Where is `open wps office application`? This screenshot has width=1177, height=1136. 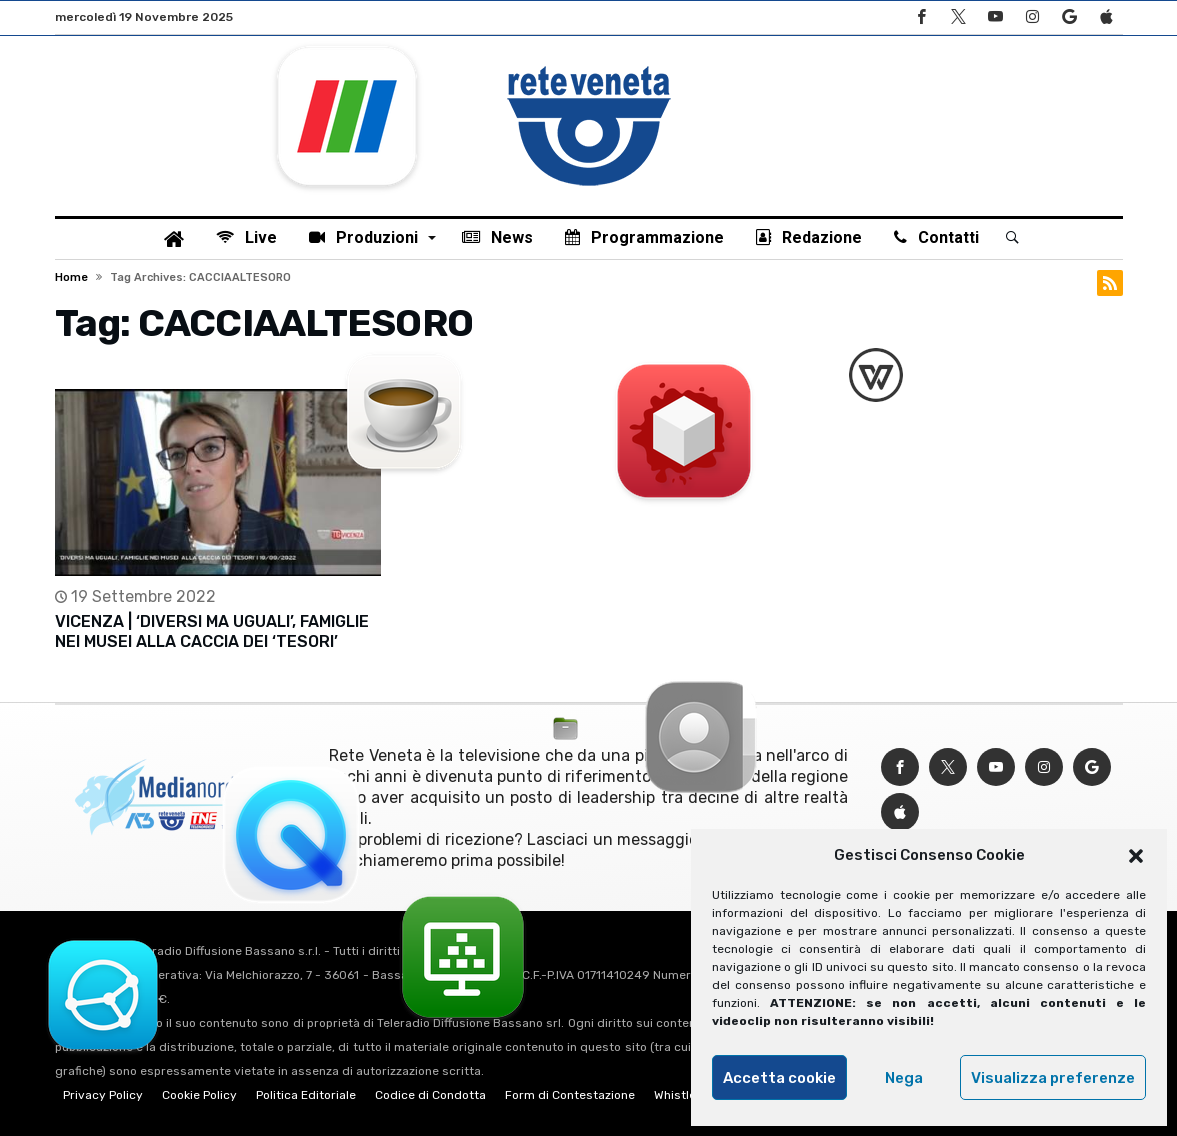
open wps office application is located at coordinates (876, 375).